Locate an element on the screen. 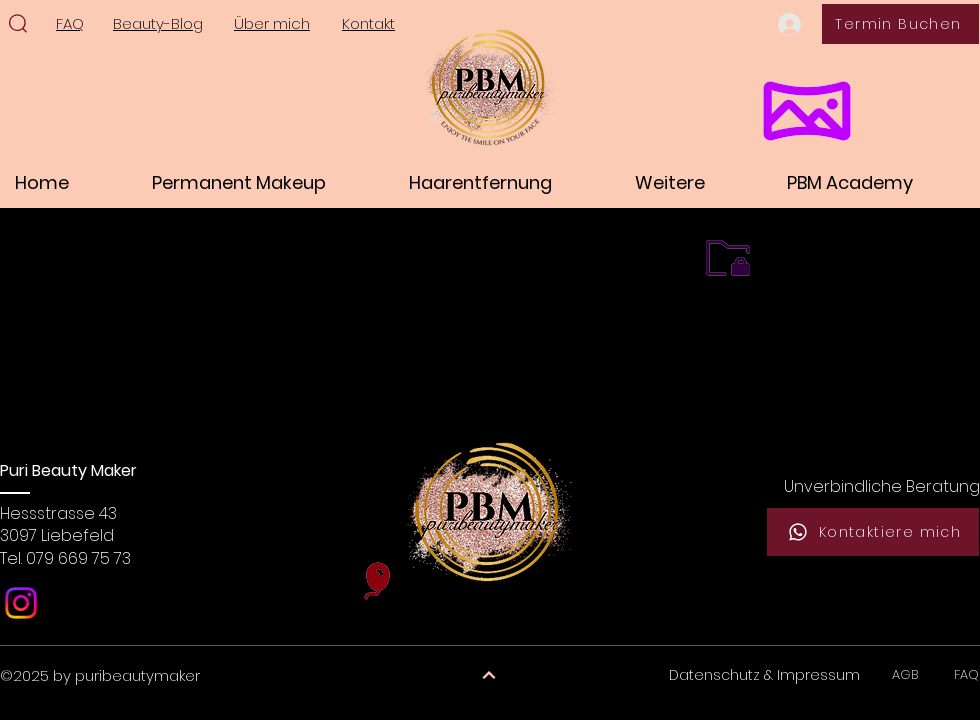 The width and height of the screenshot is (980, 720). celebrate a milestone or achievement is located at coordinates (378, 581).